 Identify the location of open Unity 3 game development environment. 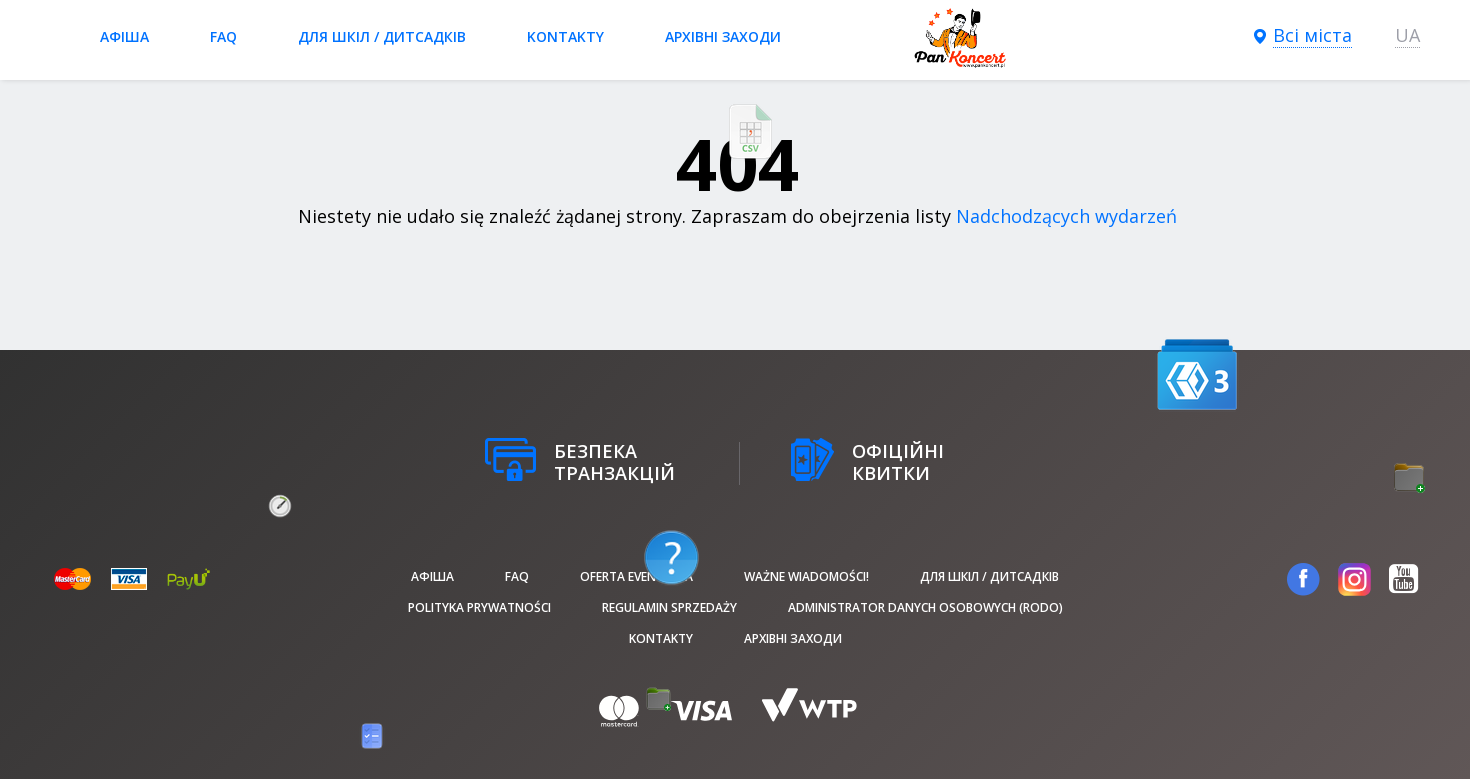
(1197, 376).